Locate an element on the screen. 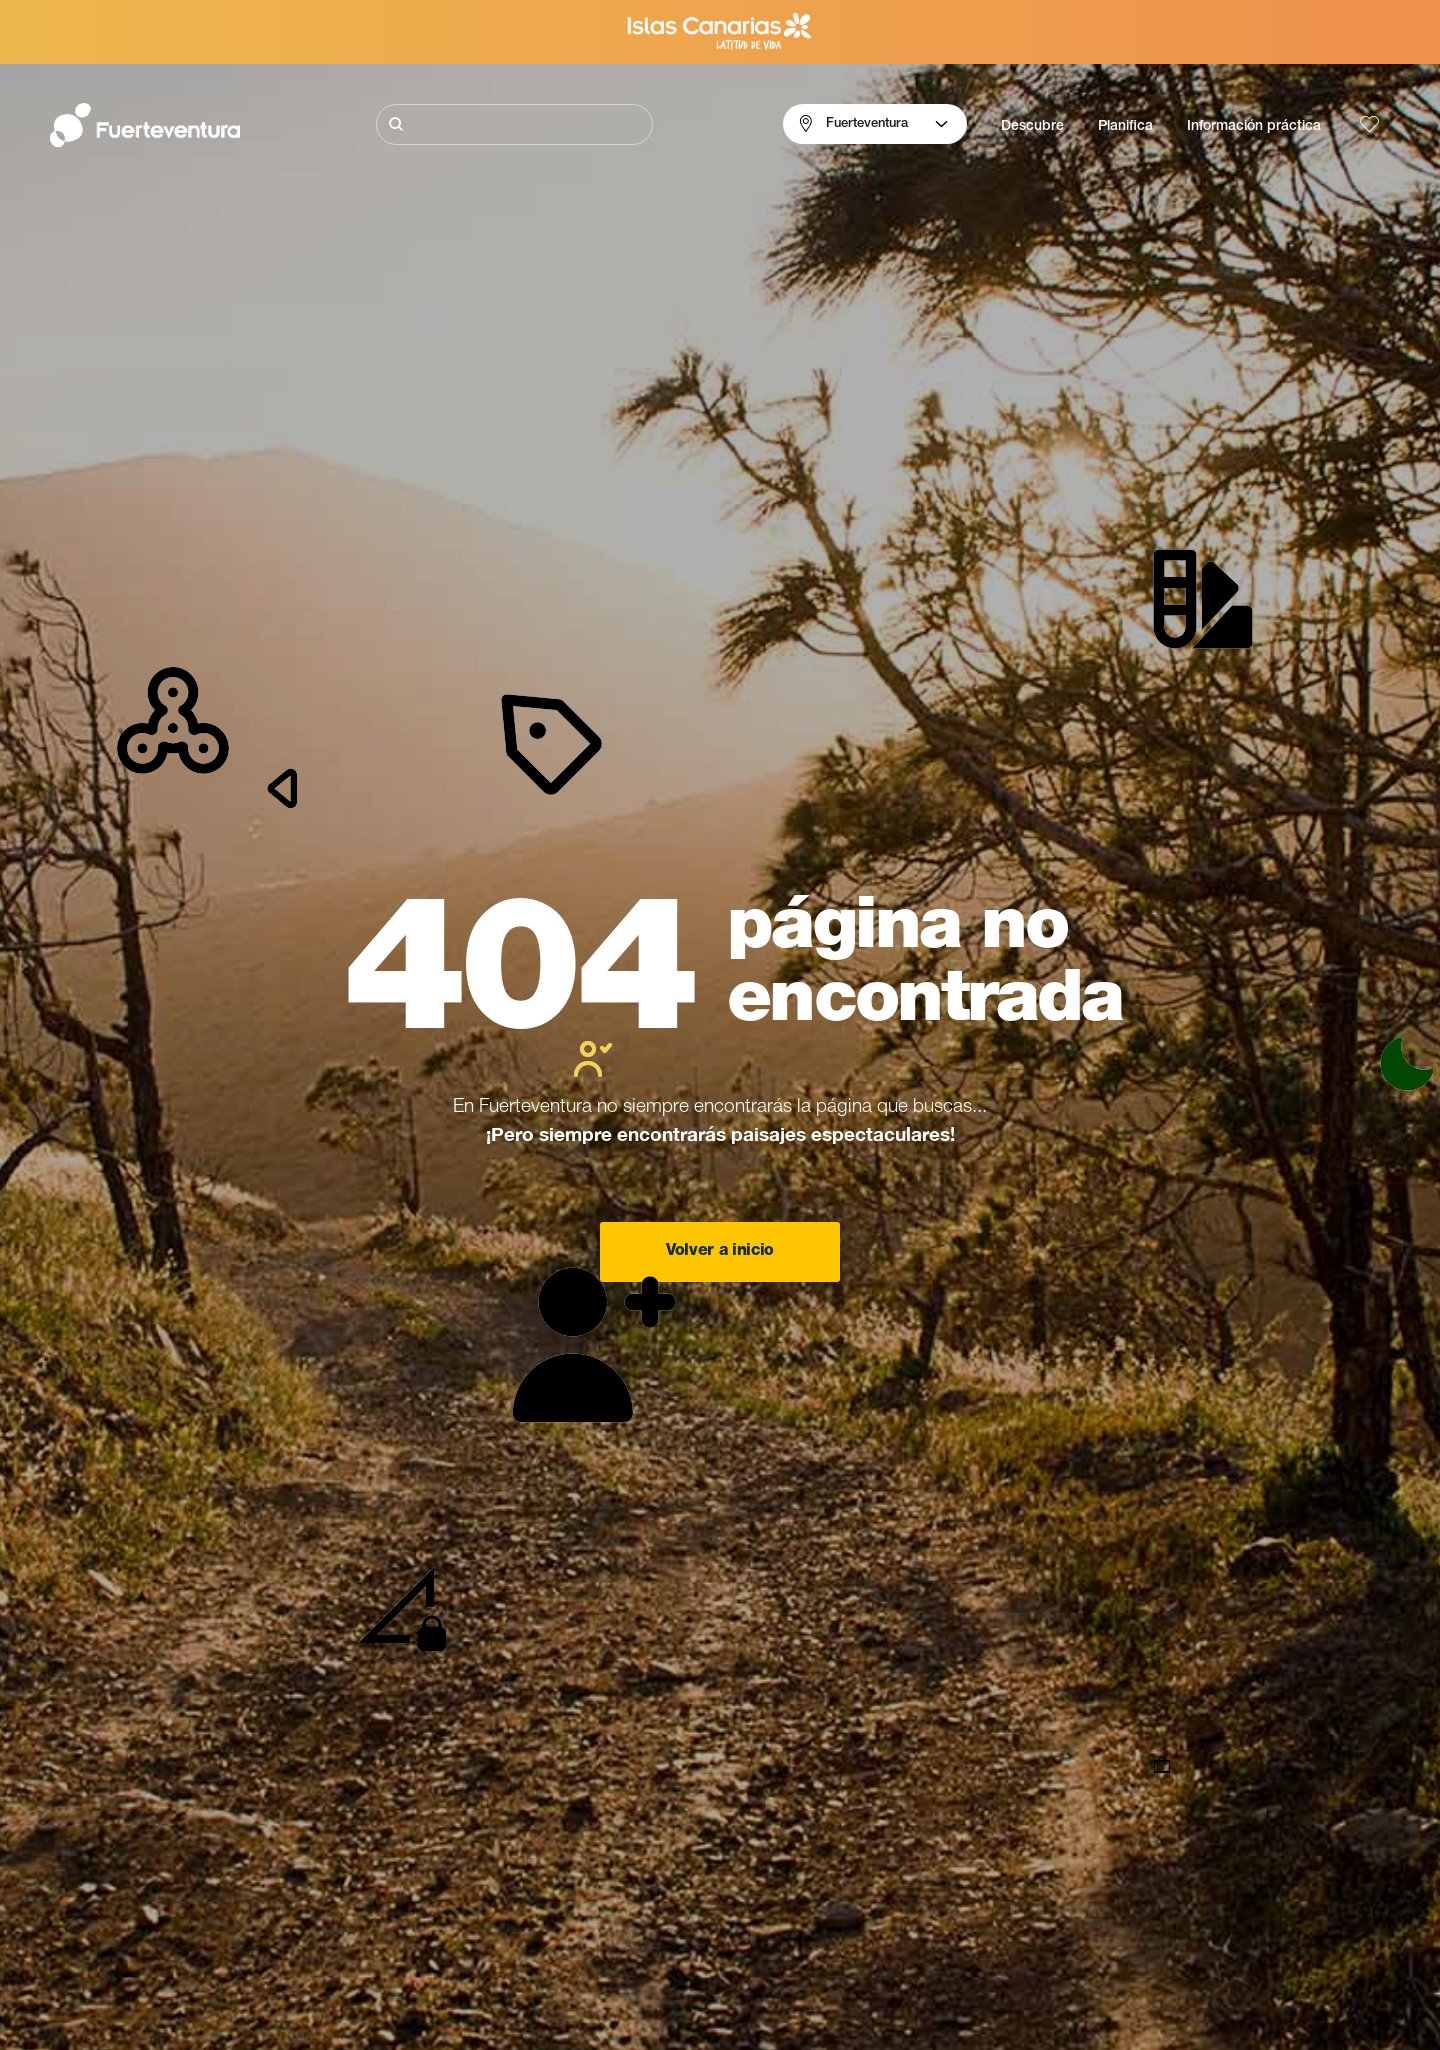 The width and height of the screenshot is (1440, 2050). access color palette or theme settings is located at coordinates (1203, 599).